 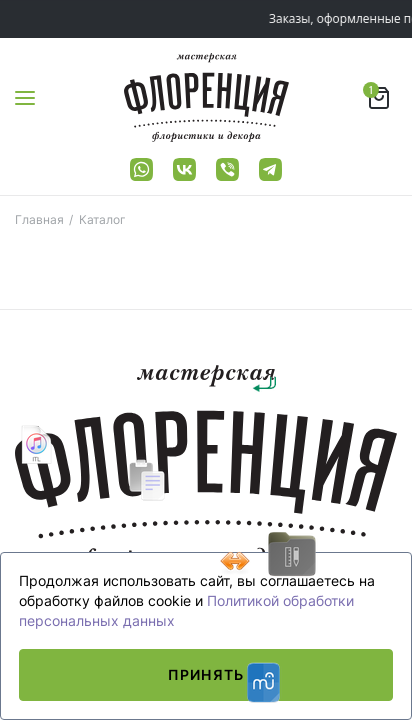 I want to click on reply to all recipients of an email, so click(x=264, y=383).